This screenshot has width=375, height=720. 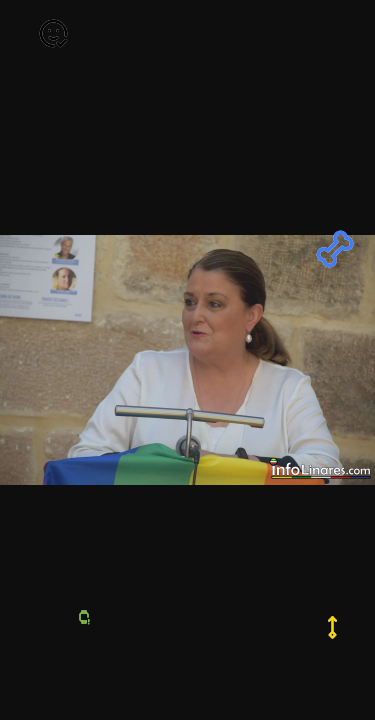 I want to click on smartwatch alert or notification, so click(x=84, y=617).